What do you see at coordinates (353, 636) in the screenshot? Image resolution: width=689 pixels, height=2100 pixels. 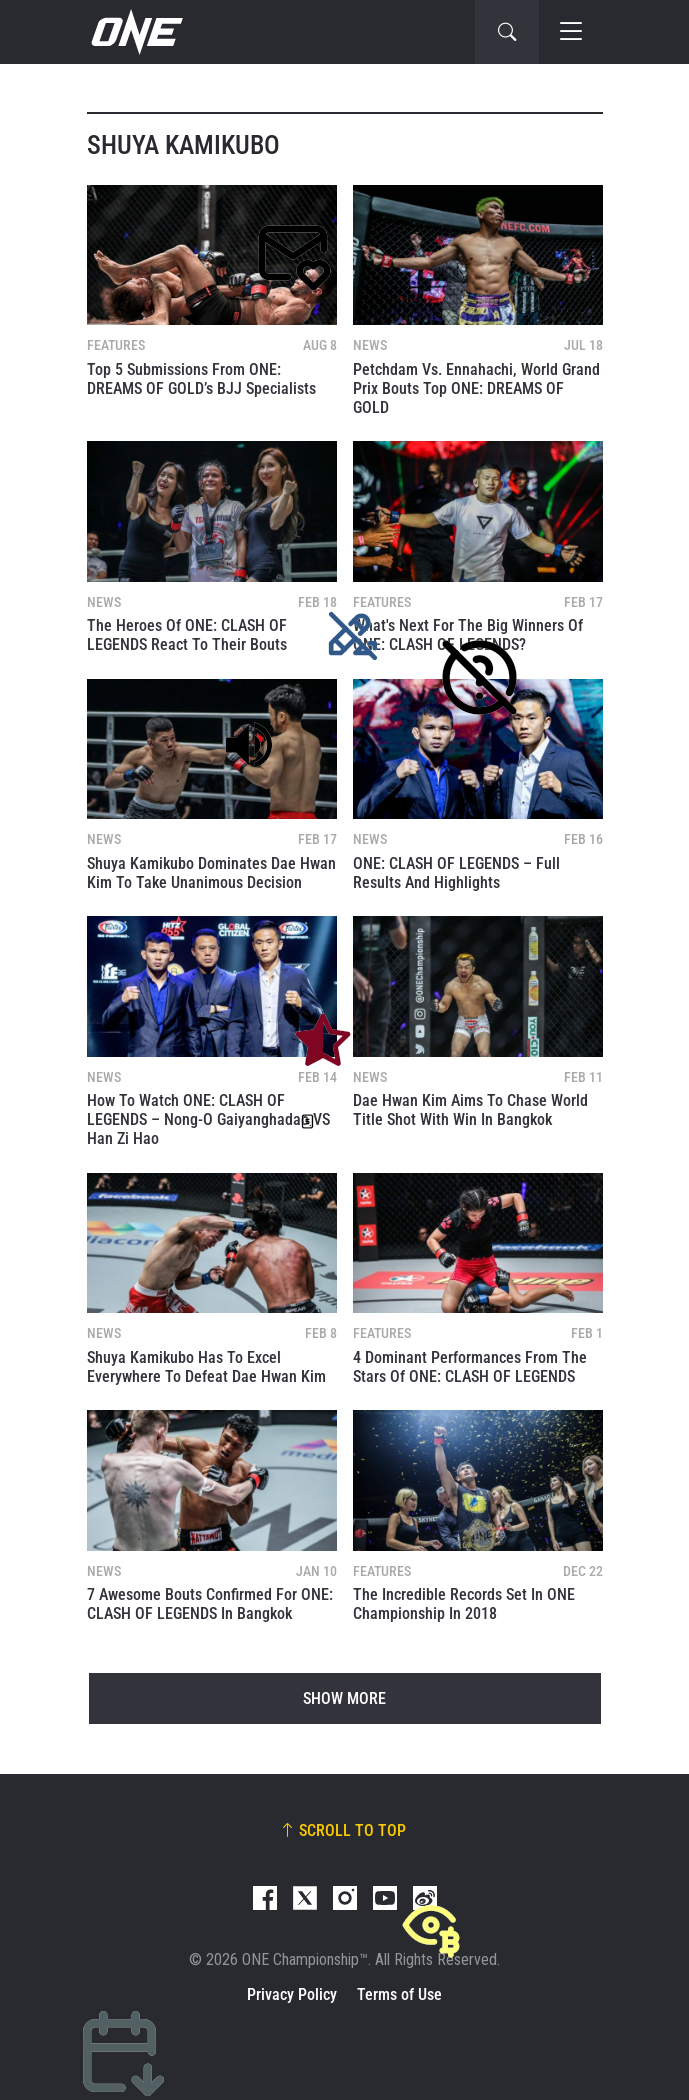 I see `disable text highlighting mode` at bounding box center [353, 636].